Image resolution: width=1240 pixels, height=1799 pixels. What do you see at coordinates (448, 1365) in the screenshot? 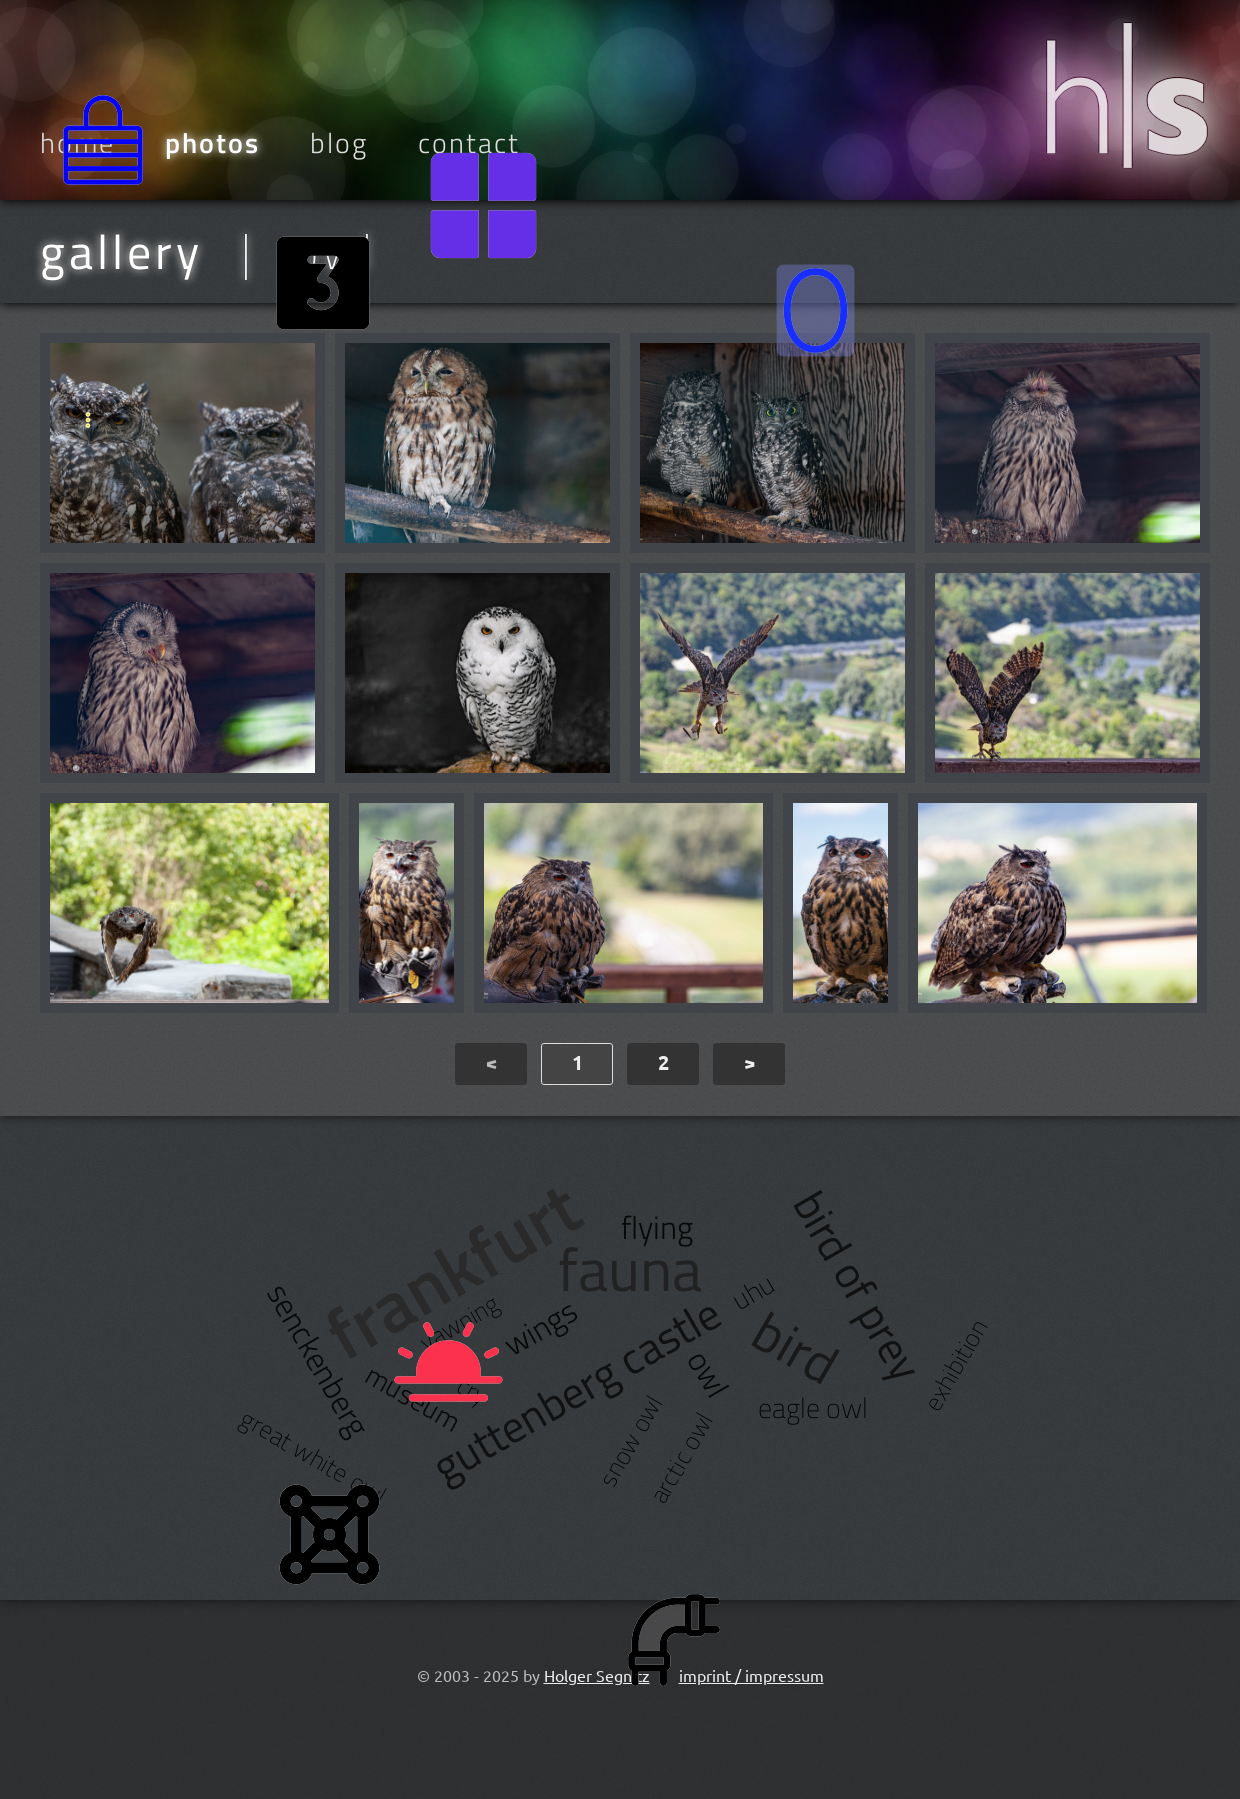
I see `toggle sunrise/sunset display mode` at bounding box center [448, 1365].